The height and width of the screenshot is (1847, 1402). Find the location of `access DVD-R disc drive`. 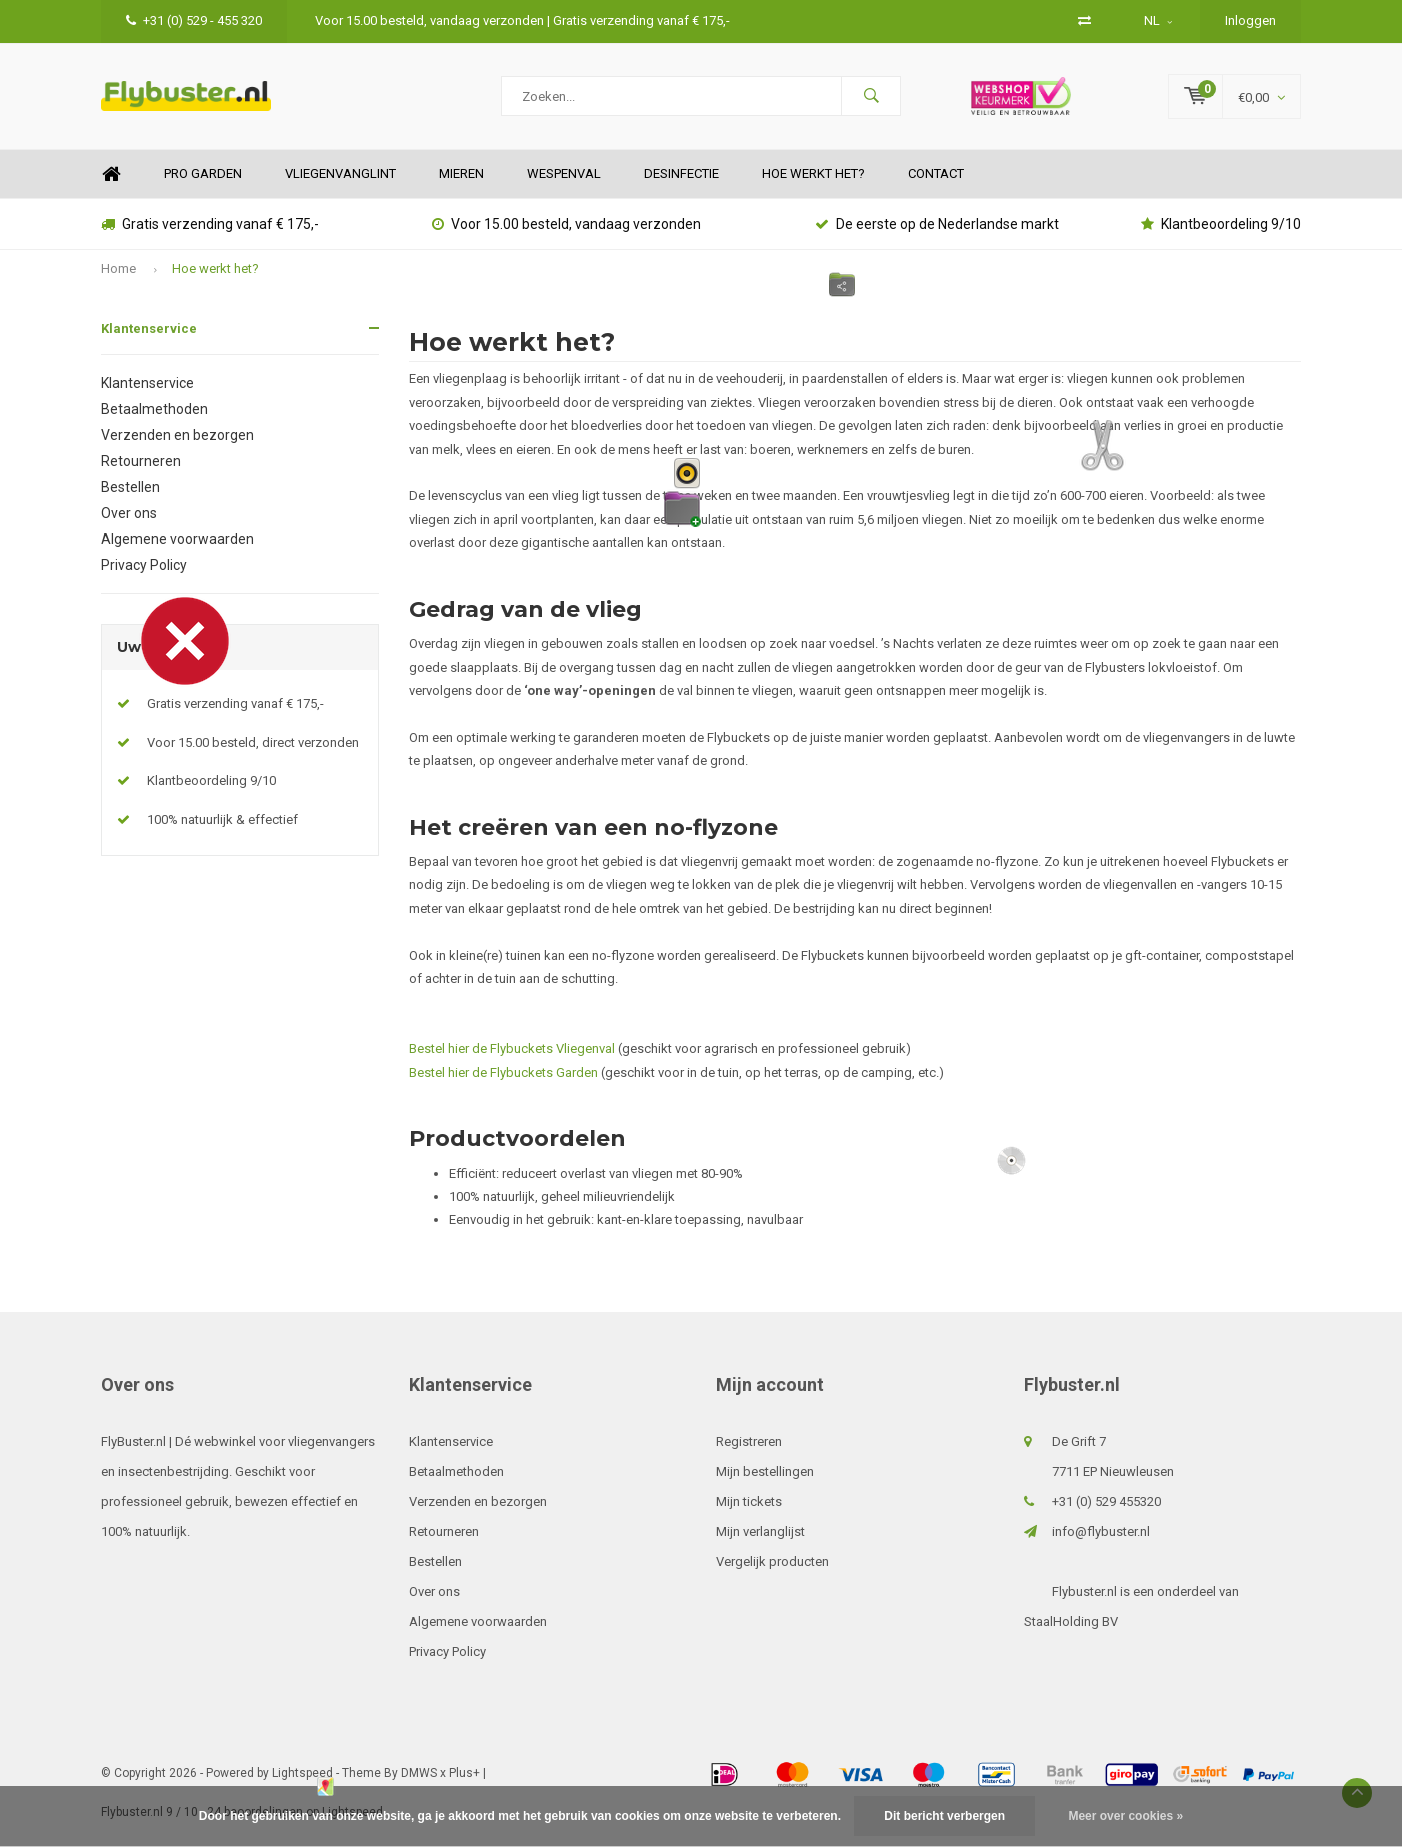

access DVD-R disc drive is located at coordinates (1011, 1160).